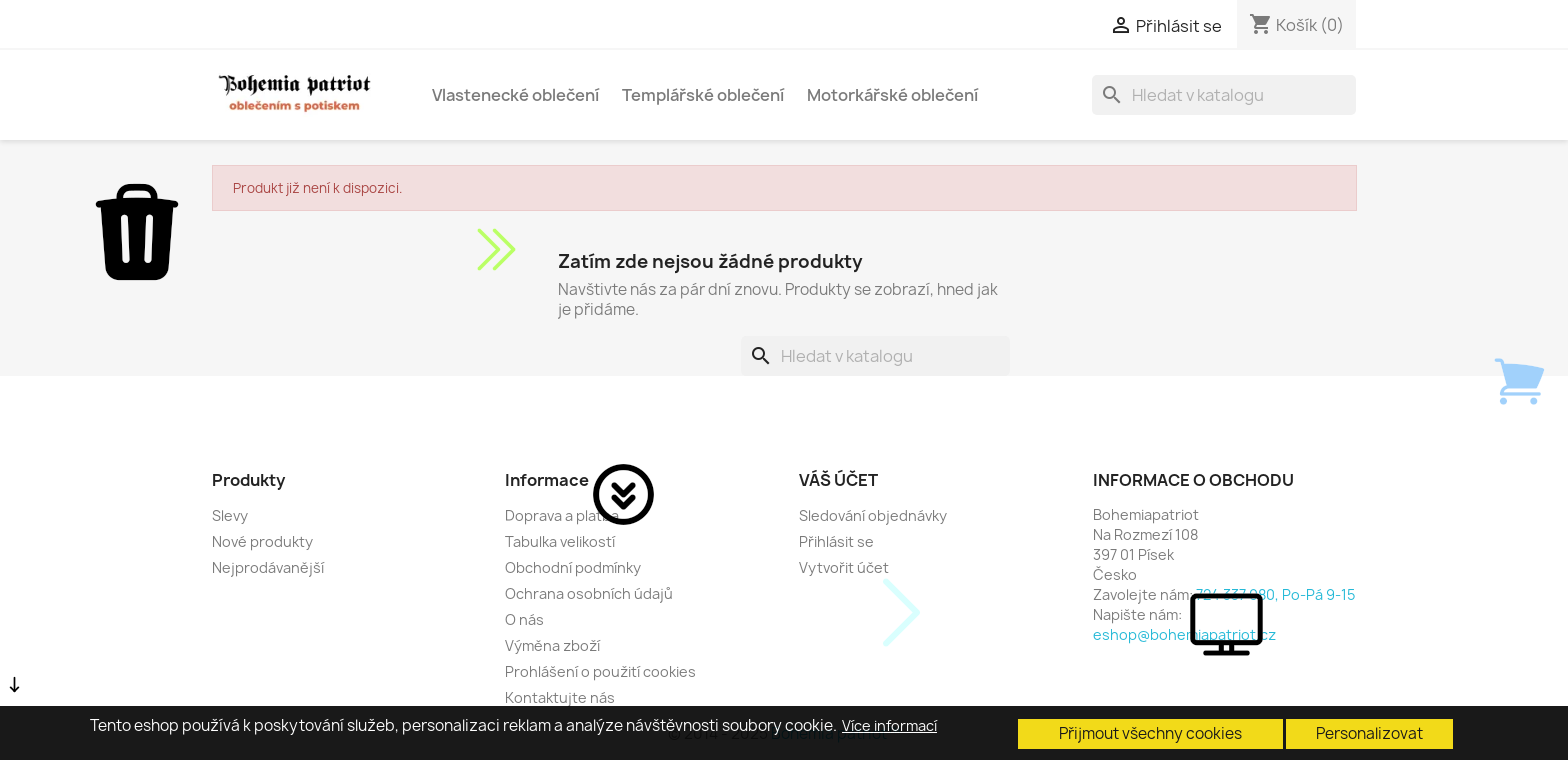 The height and width of the screenshot is (760, 1568). Describe the element at coordinates (1519, 381) in the screenshot. I see `view your shopping cart` at that location.